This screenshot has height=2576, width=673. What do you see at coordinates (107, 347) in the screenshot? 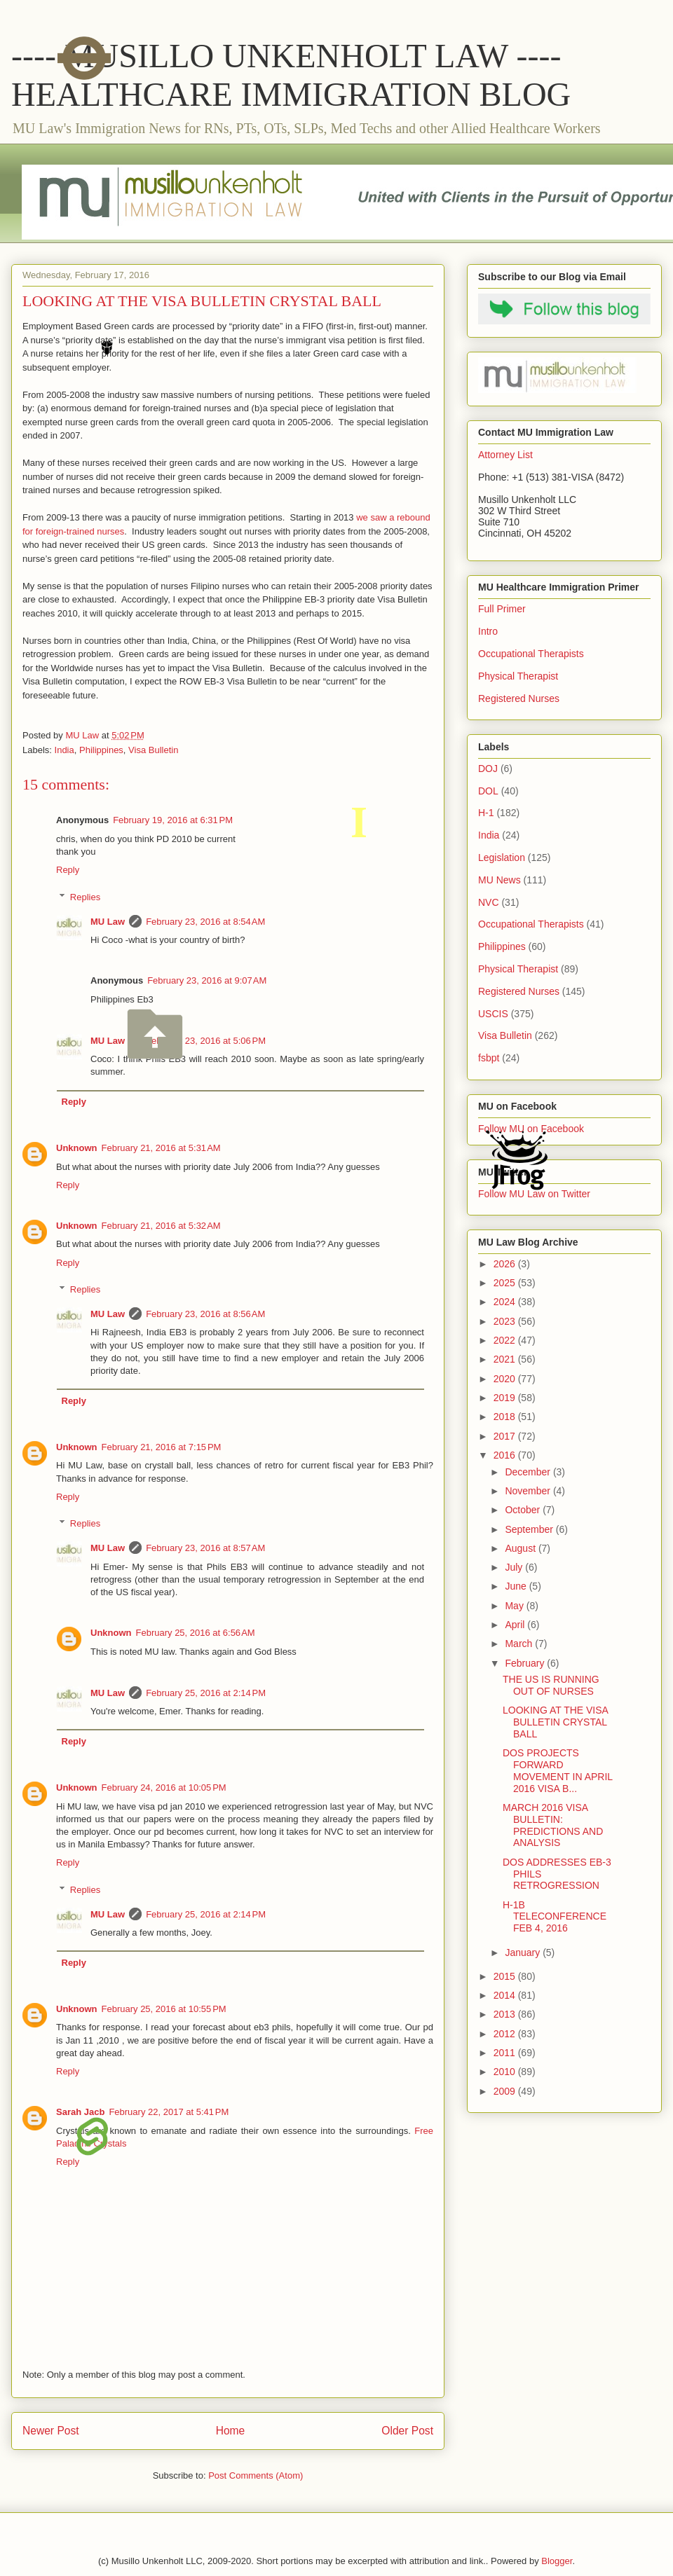
I see `primefaces framework logo` at bounding box center [107, 347].